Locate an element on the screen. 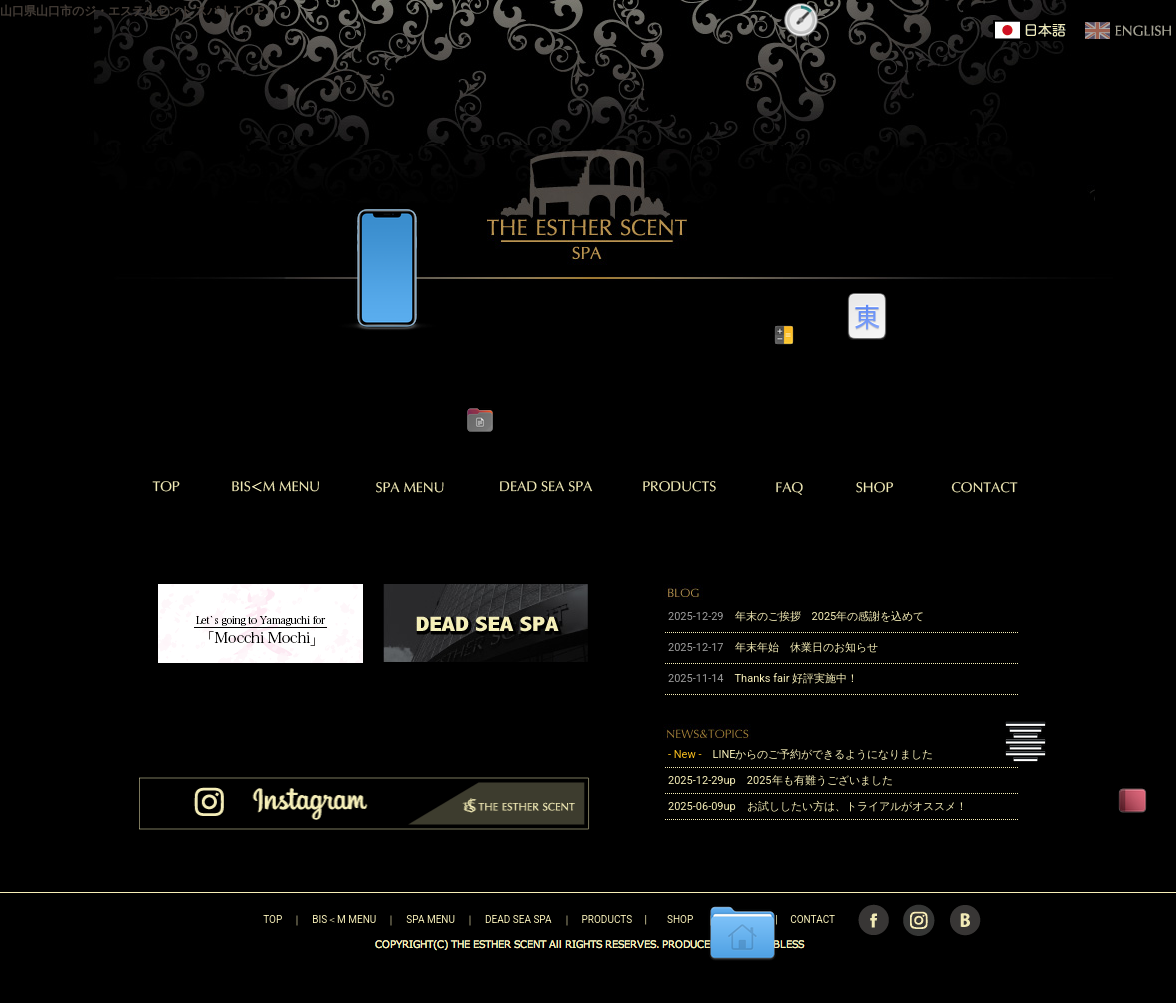  launch the GNOME Mahjongg game is located at coordinates (867, 316).